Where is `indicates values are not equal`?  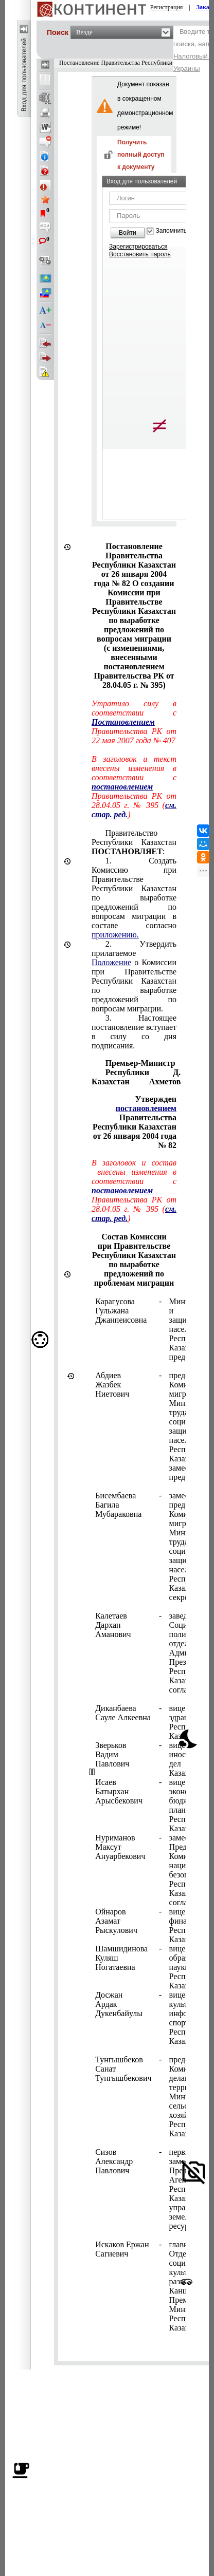
indicates values are not equal is located at coordinates (159, 426).